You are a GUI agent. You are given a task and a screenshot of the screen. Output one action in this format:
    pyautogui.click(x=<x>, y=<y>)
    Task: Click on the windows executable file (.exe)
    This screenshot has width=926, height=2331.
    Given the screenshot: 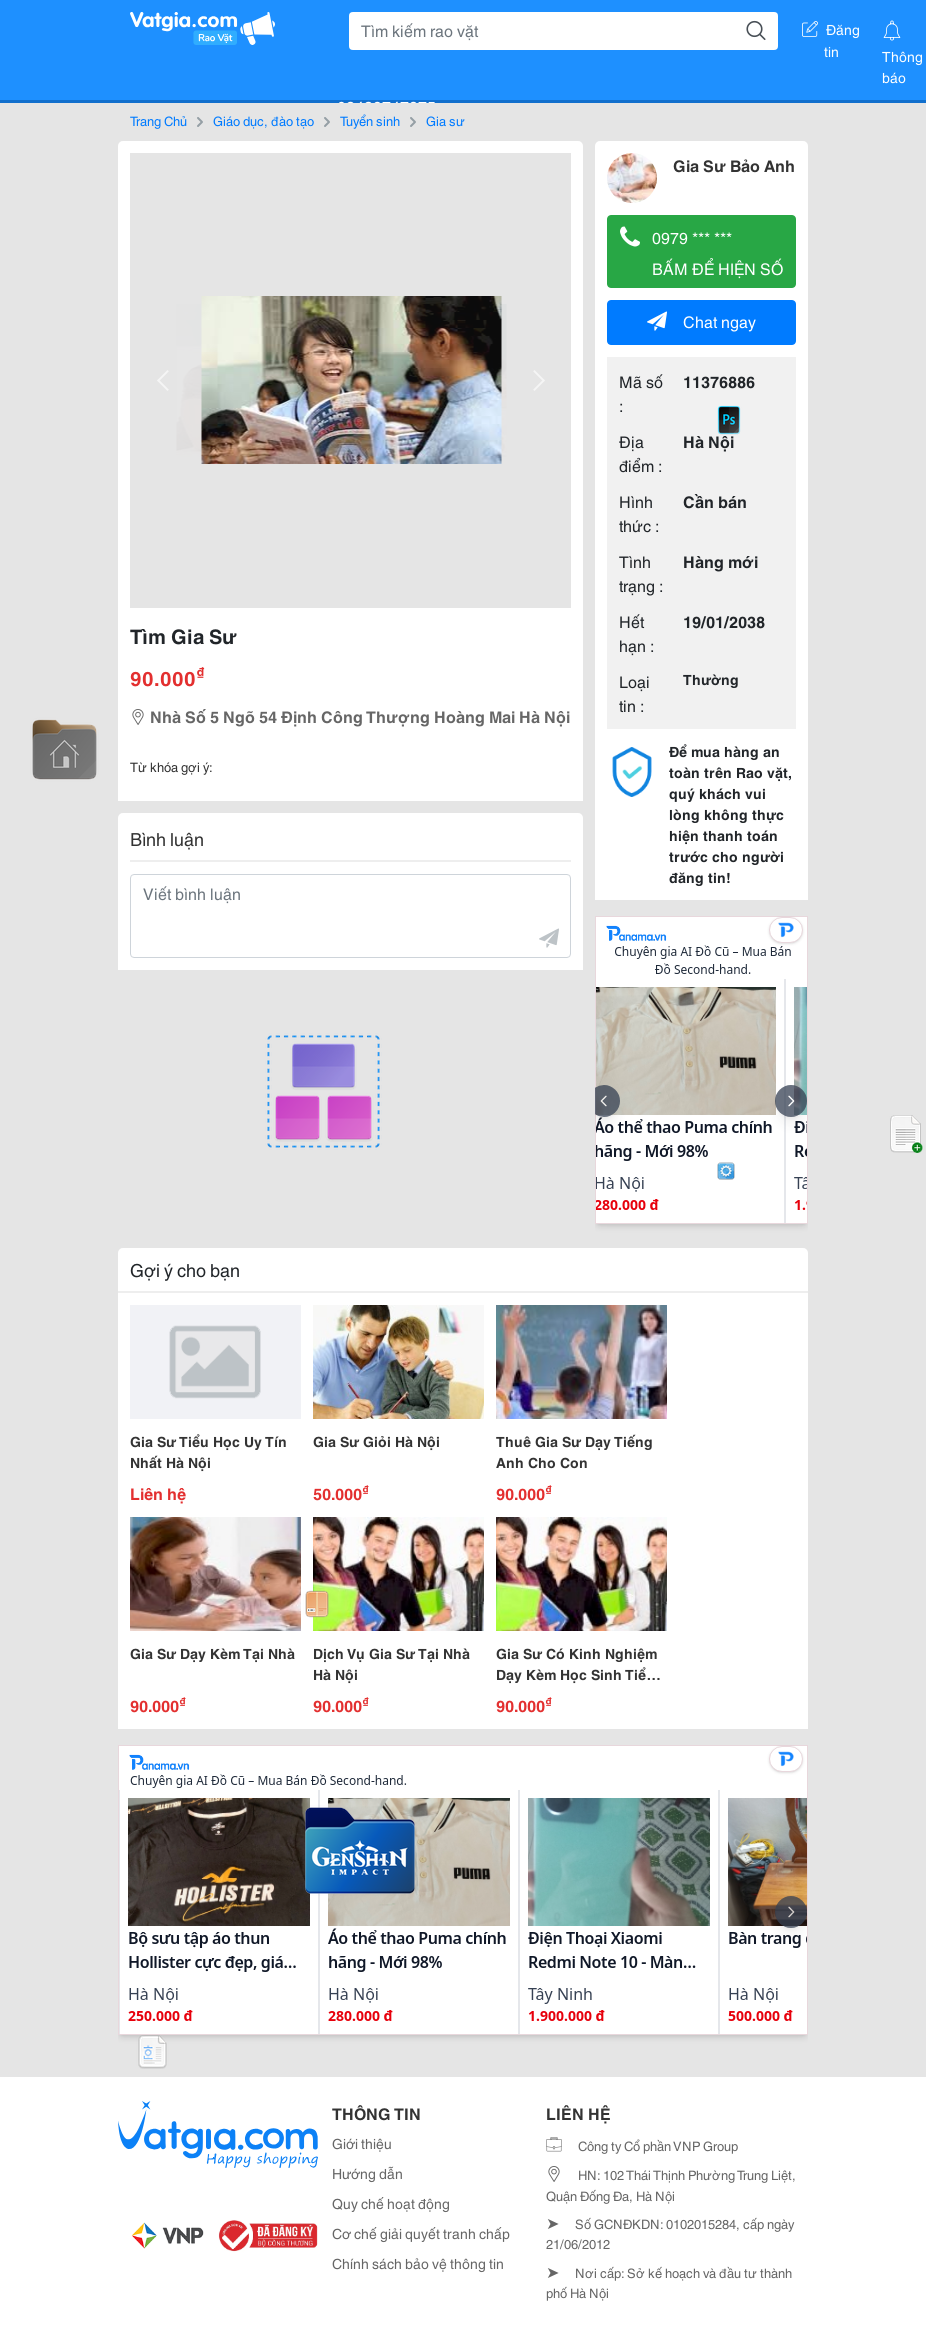 What is the action you would take?
    pyautogui.click(x=726, y=1171)
    